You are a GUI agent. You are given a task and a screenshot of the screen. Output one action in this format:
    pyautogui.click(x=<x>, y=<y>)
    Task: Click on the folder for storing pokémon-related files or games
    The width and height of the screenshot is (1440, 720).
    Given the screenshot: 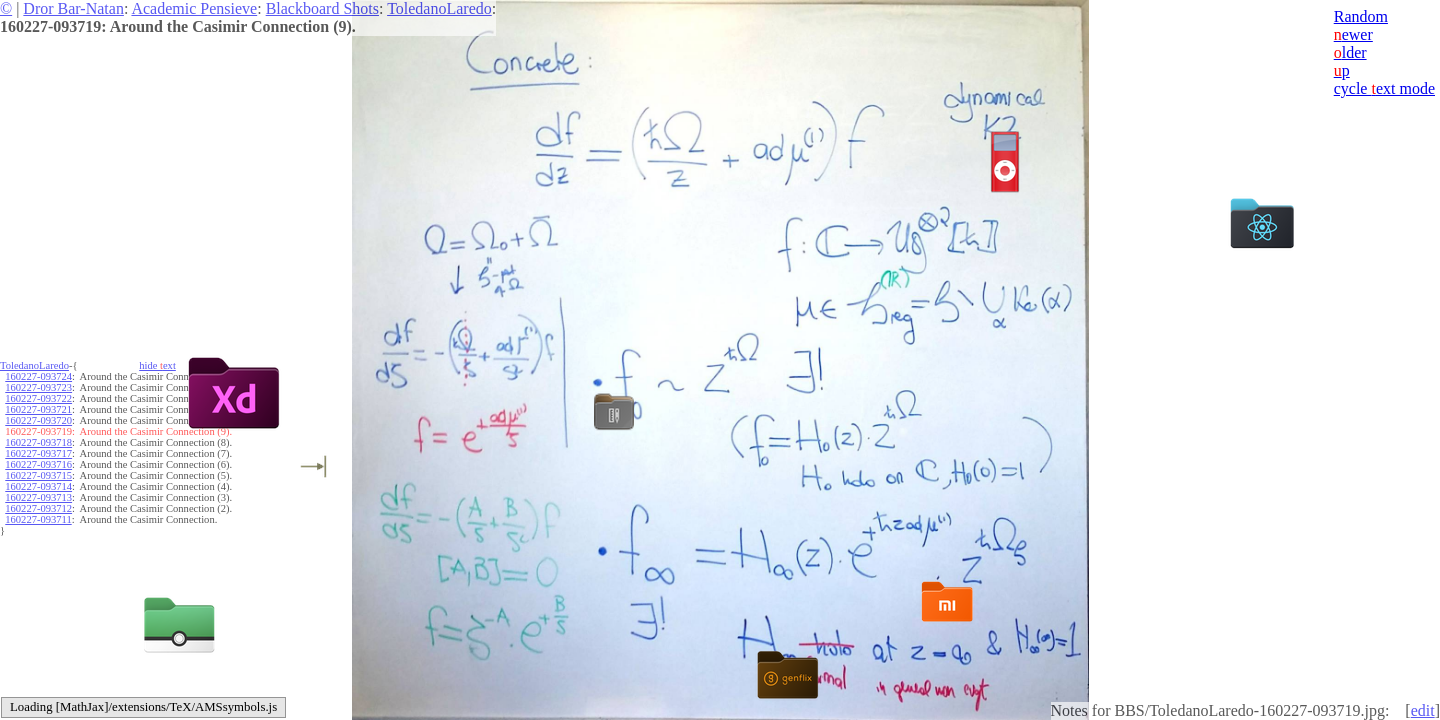 What is the action you would take?
    pyautogui.click(x=179, y=627)
    